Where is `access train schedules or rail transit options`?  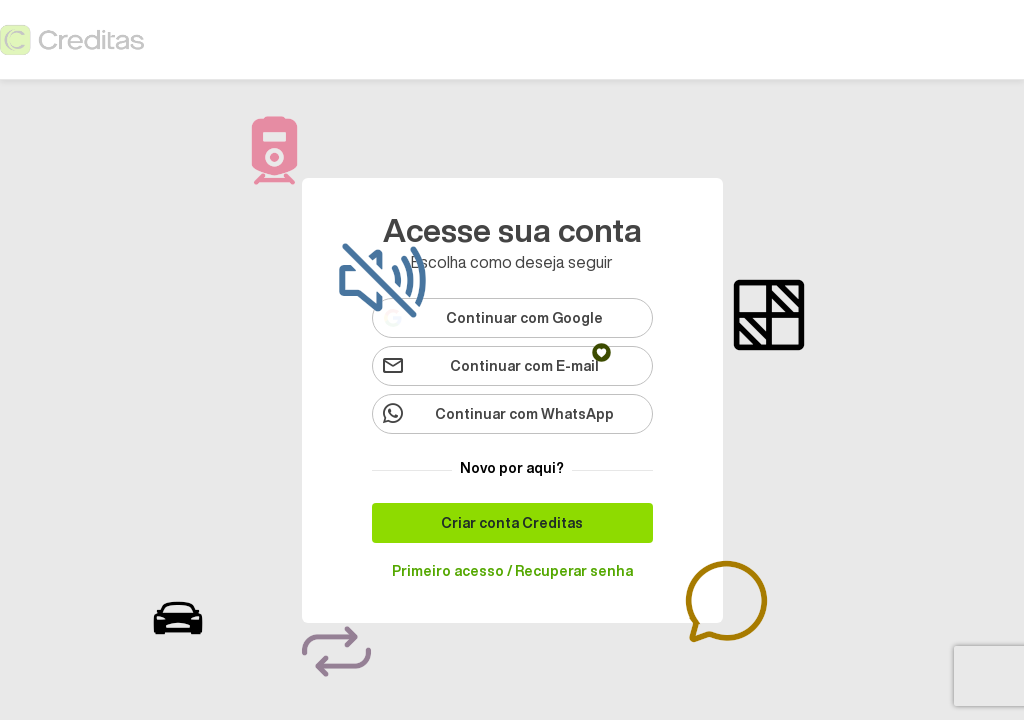
access train schedules or rail transit options is located at coordinates (274, 150).